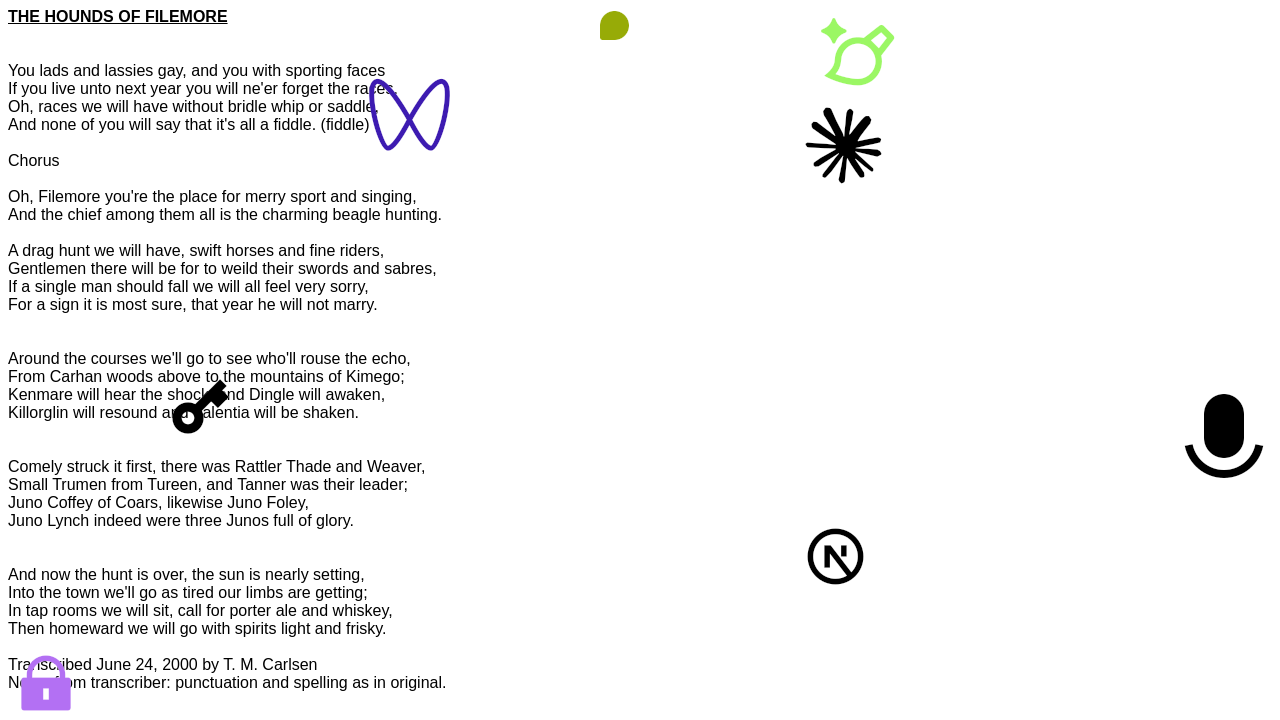 The height and width of the screenshot is (720, 1280). Describe the element at coordinates (200, 405) in the screenshot. I see `access password or security settings` at that location.